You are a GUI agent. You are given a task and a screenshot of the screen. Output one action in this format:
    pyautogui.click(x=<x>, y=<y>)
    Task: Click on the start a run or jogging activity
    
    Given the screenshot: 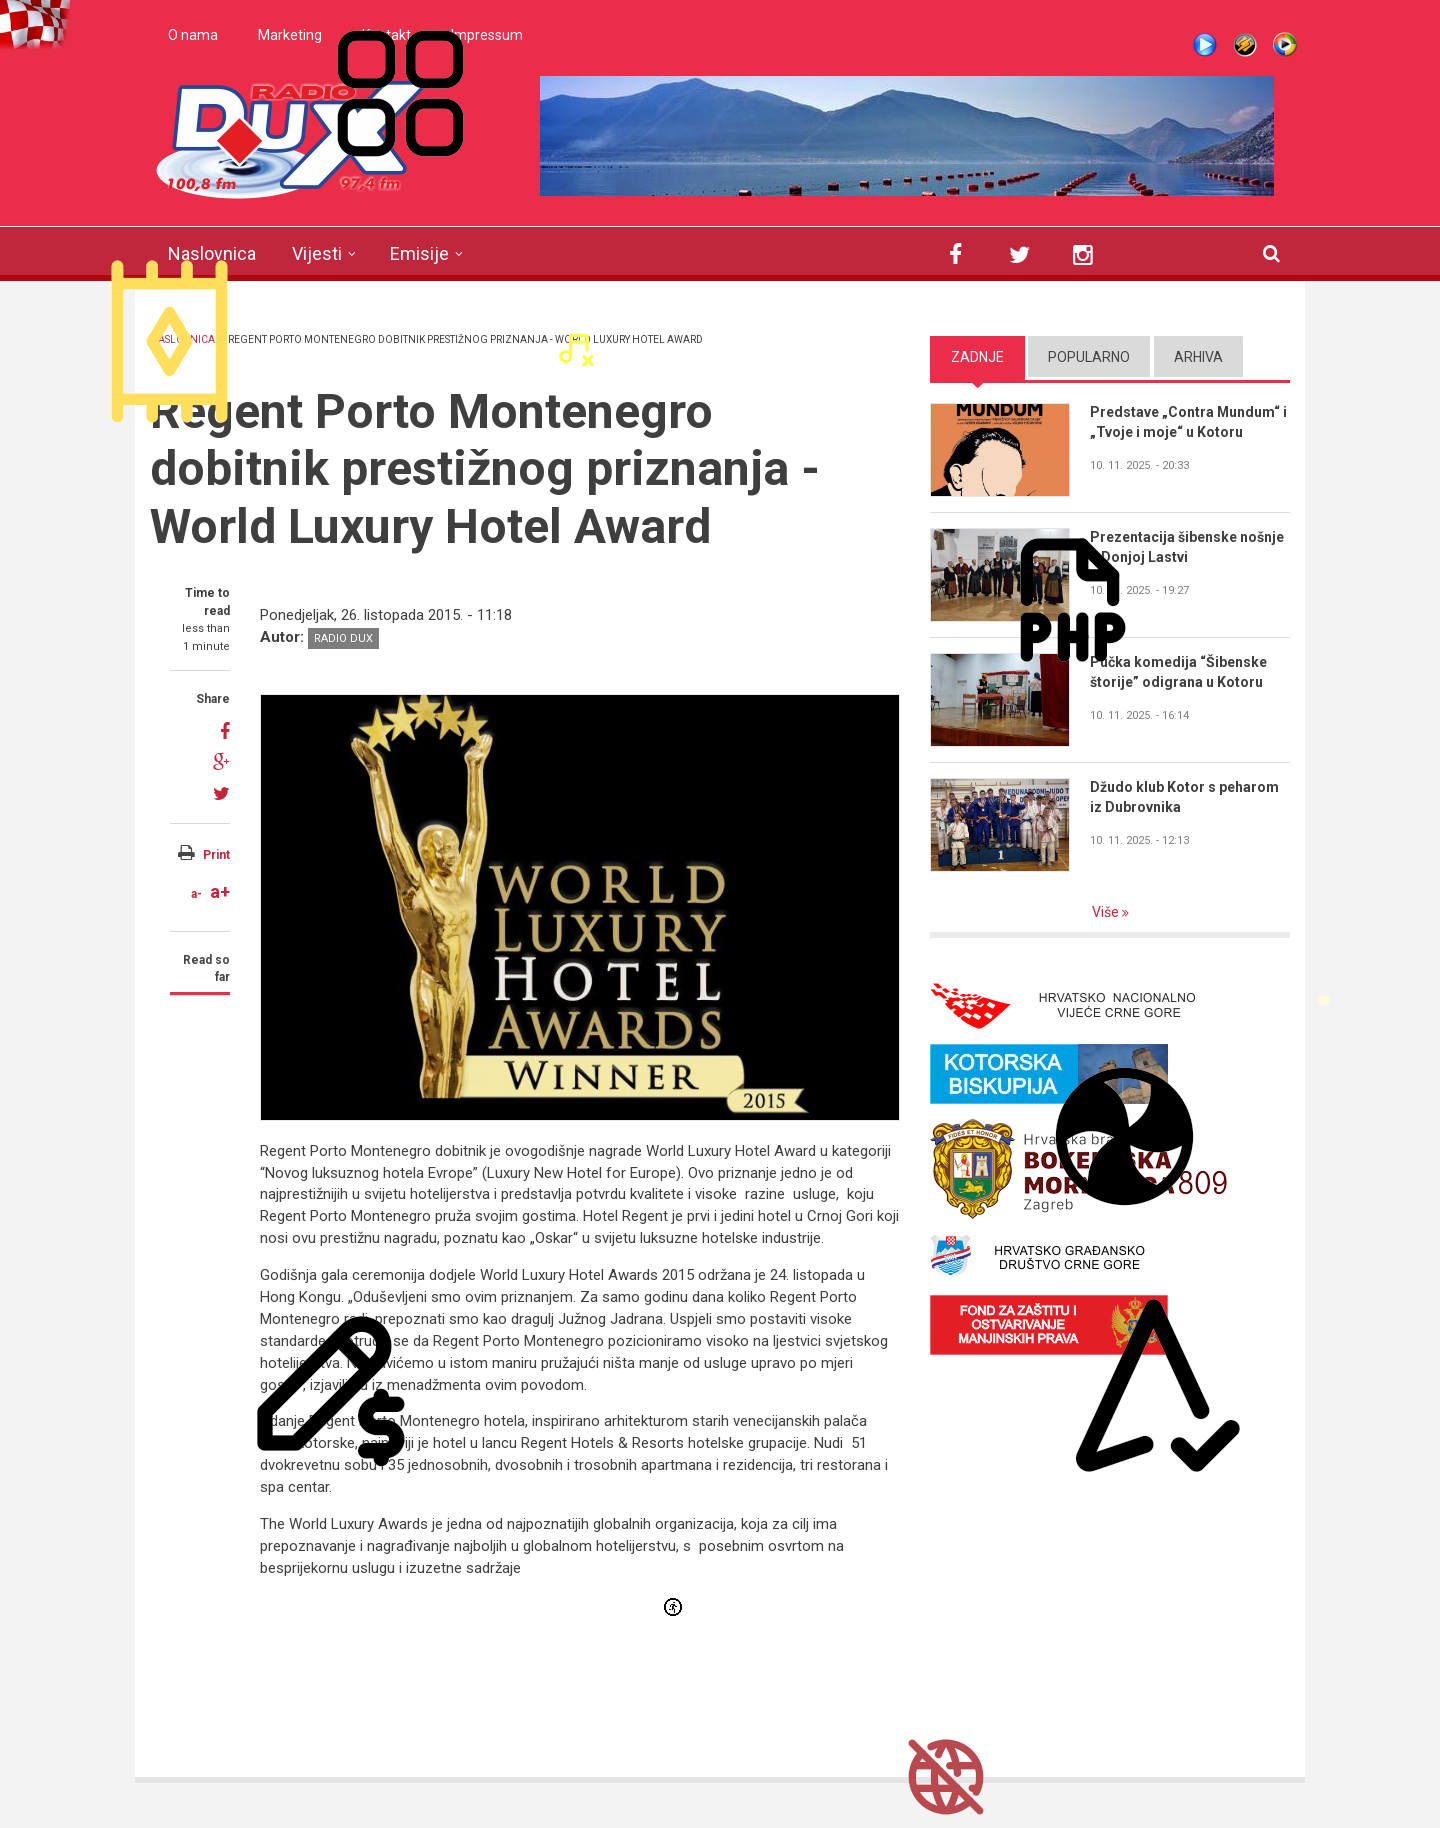 What is the action you would take?
    pyautogui.click(x=673, y=1607)
    